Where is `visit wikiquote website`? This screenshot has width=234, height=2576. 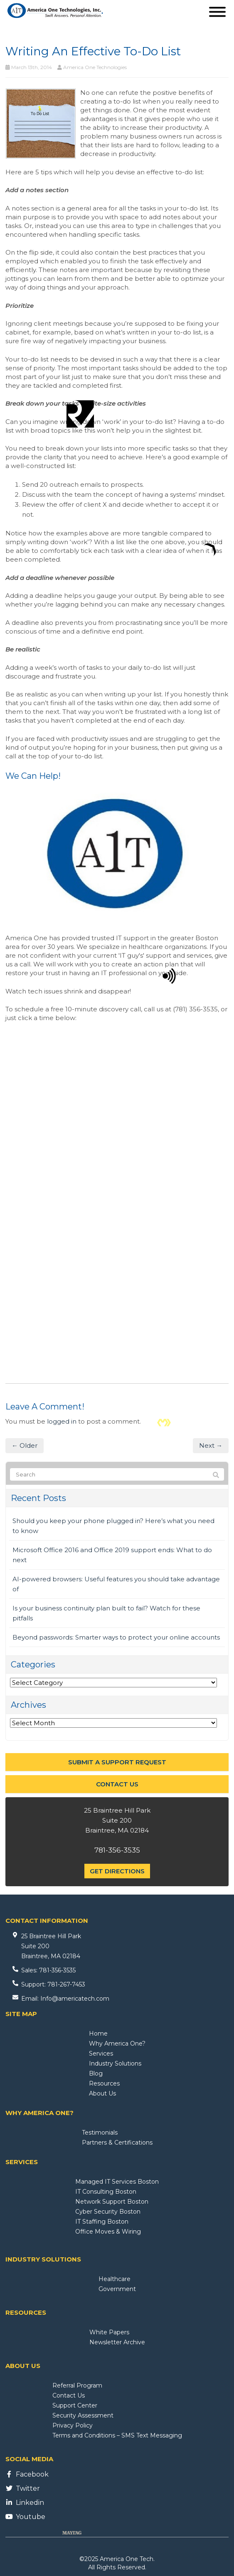
visit wikiquote website is located at coordinates (169, 976).